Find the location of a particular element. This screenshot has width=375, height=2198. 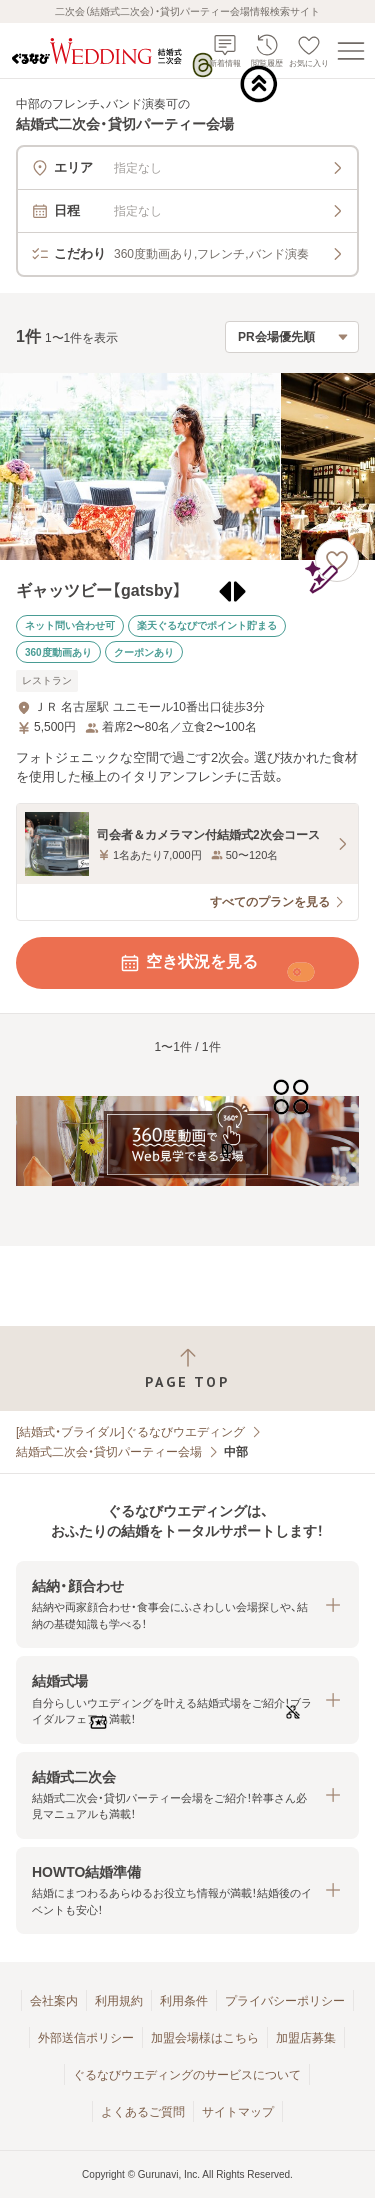

scroll to top of page is located at coordinates (259, 84).